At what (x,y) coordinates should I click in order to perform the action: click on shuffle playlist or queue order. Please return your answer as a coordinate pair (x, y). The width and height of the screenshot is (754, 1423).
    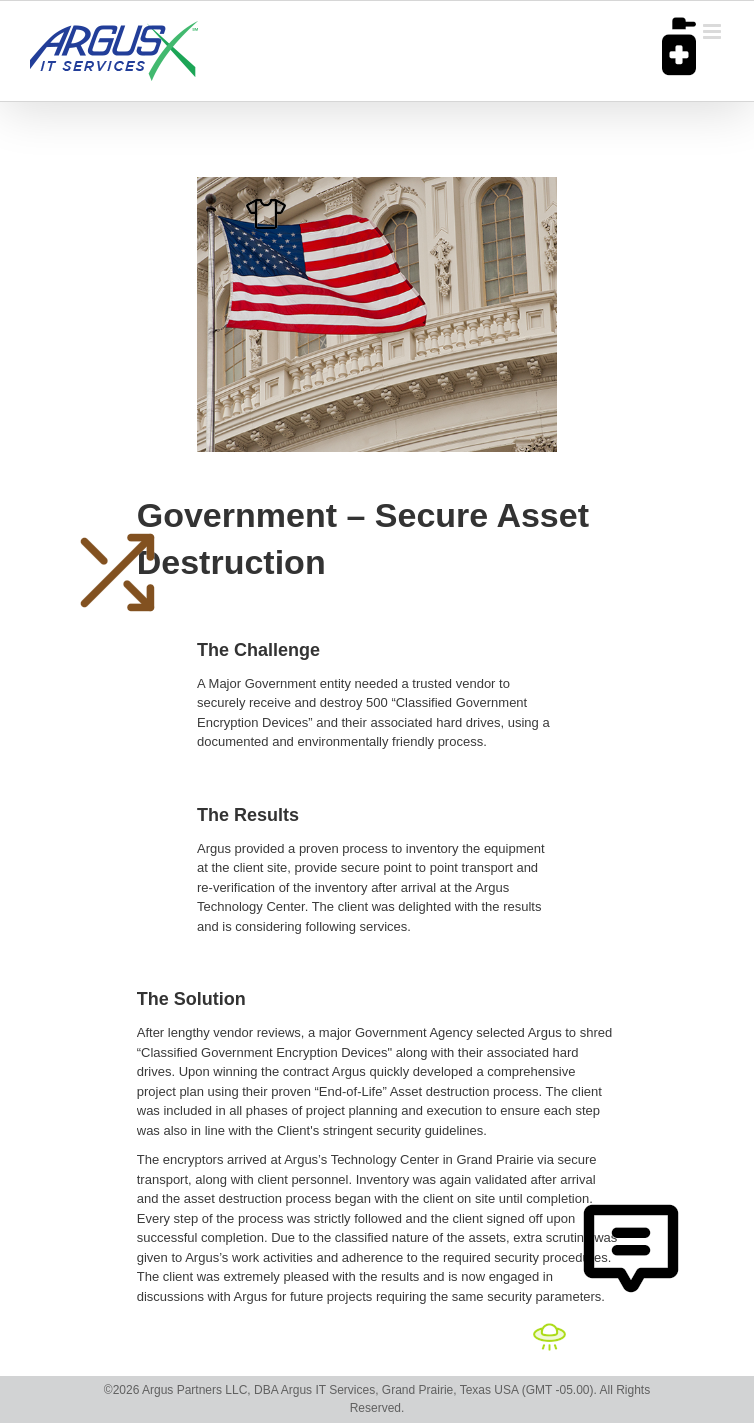
    Looking at the image, I should click on (115, 572).